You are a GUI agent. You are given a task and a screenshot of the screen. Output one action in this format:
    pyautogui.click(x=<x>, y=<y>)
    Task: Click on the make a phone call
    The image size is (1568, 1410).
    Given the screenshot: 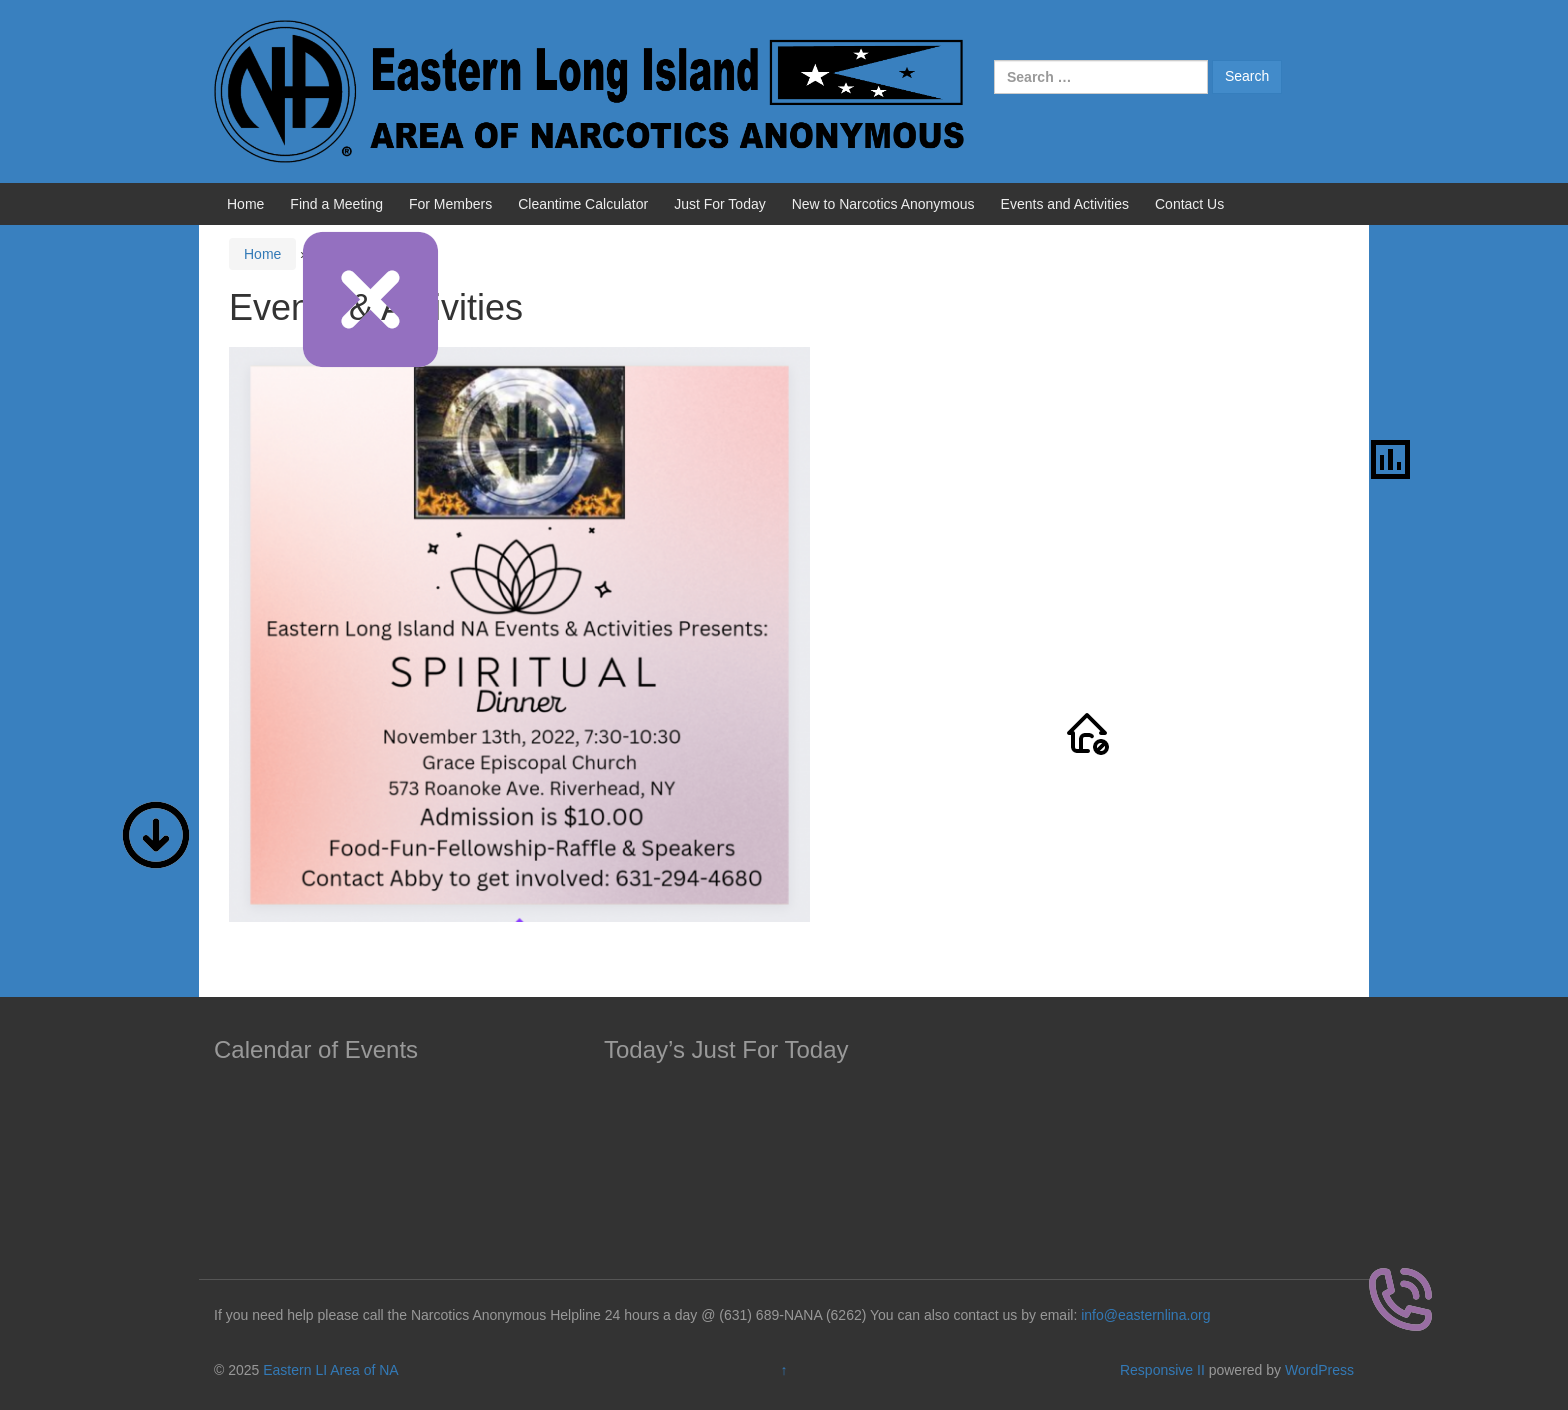 What is the action you would take?
    pyautogui.click(x=1400, y=1299)
    